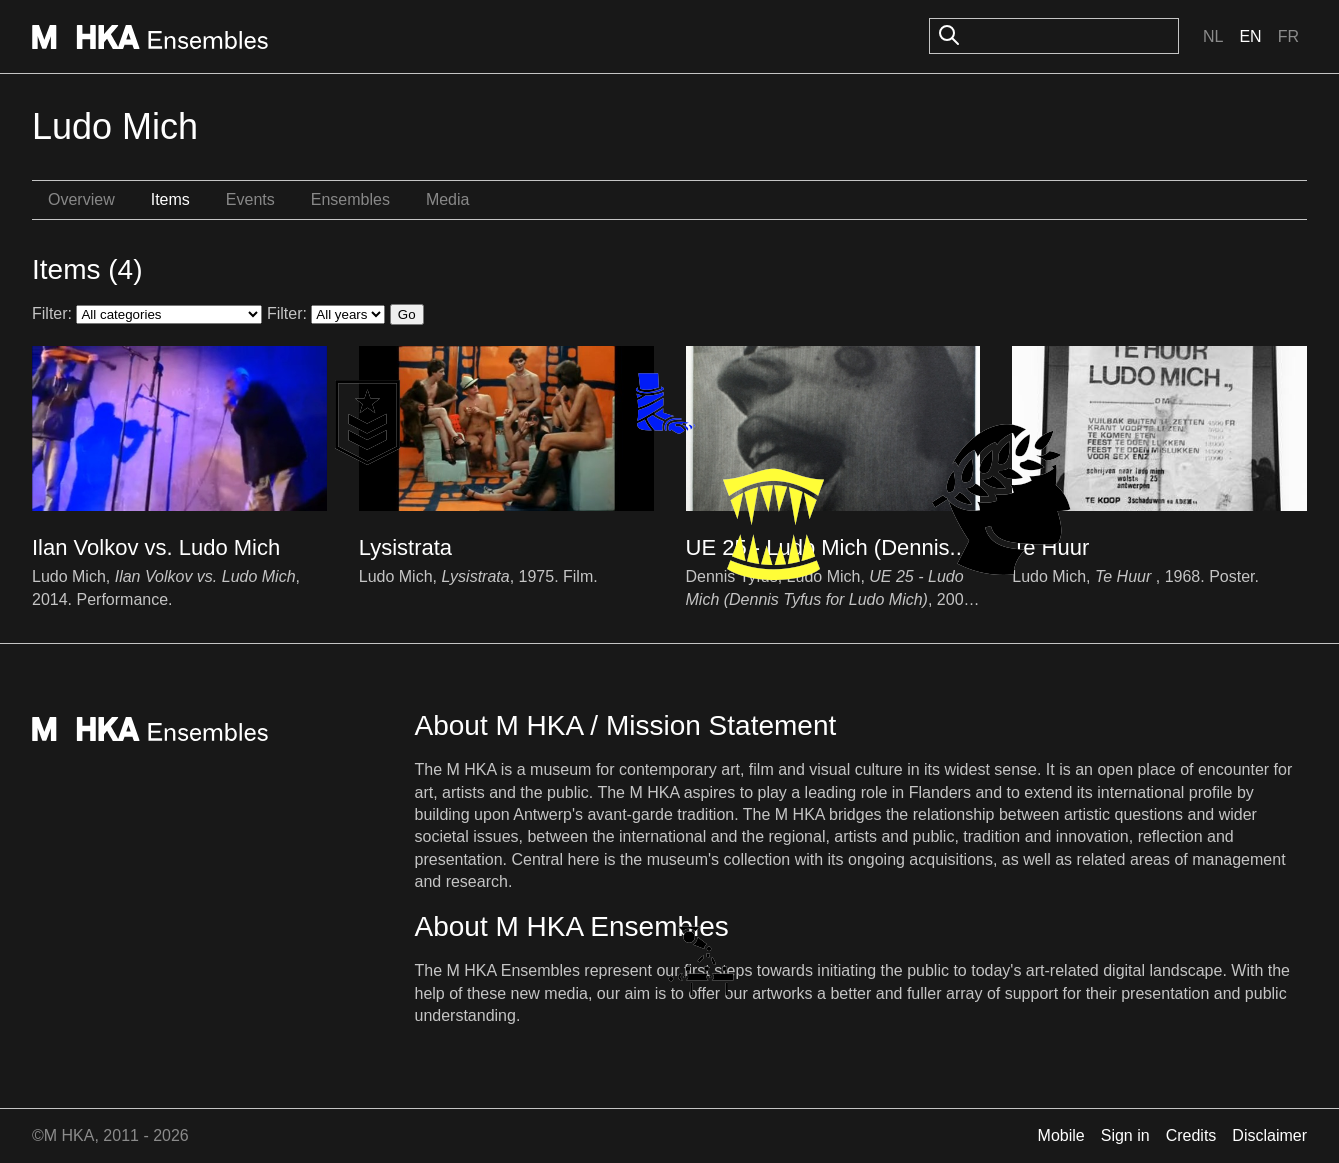 Image resolution: width=1339 pixels, height=1163 pixels. I want to click on indicates foot injury or bandaged condition, so click(665, 403).